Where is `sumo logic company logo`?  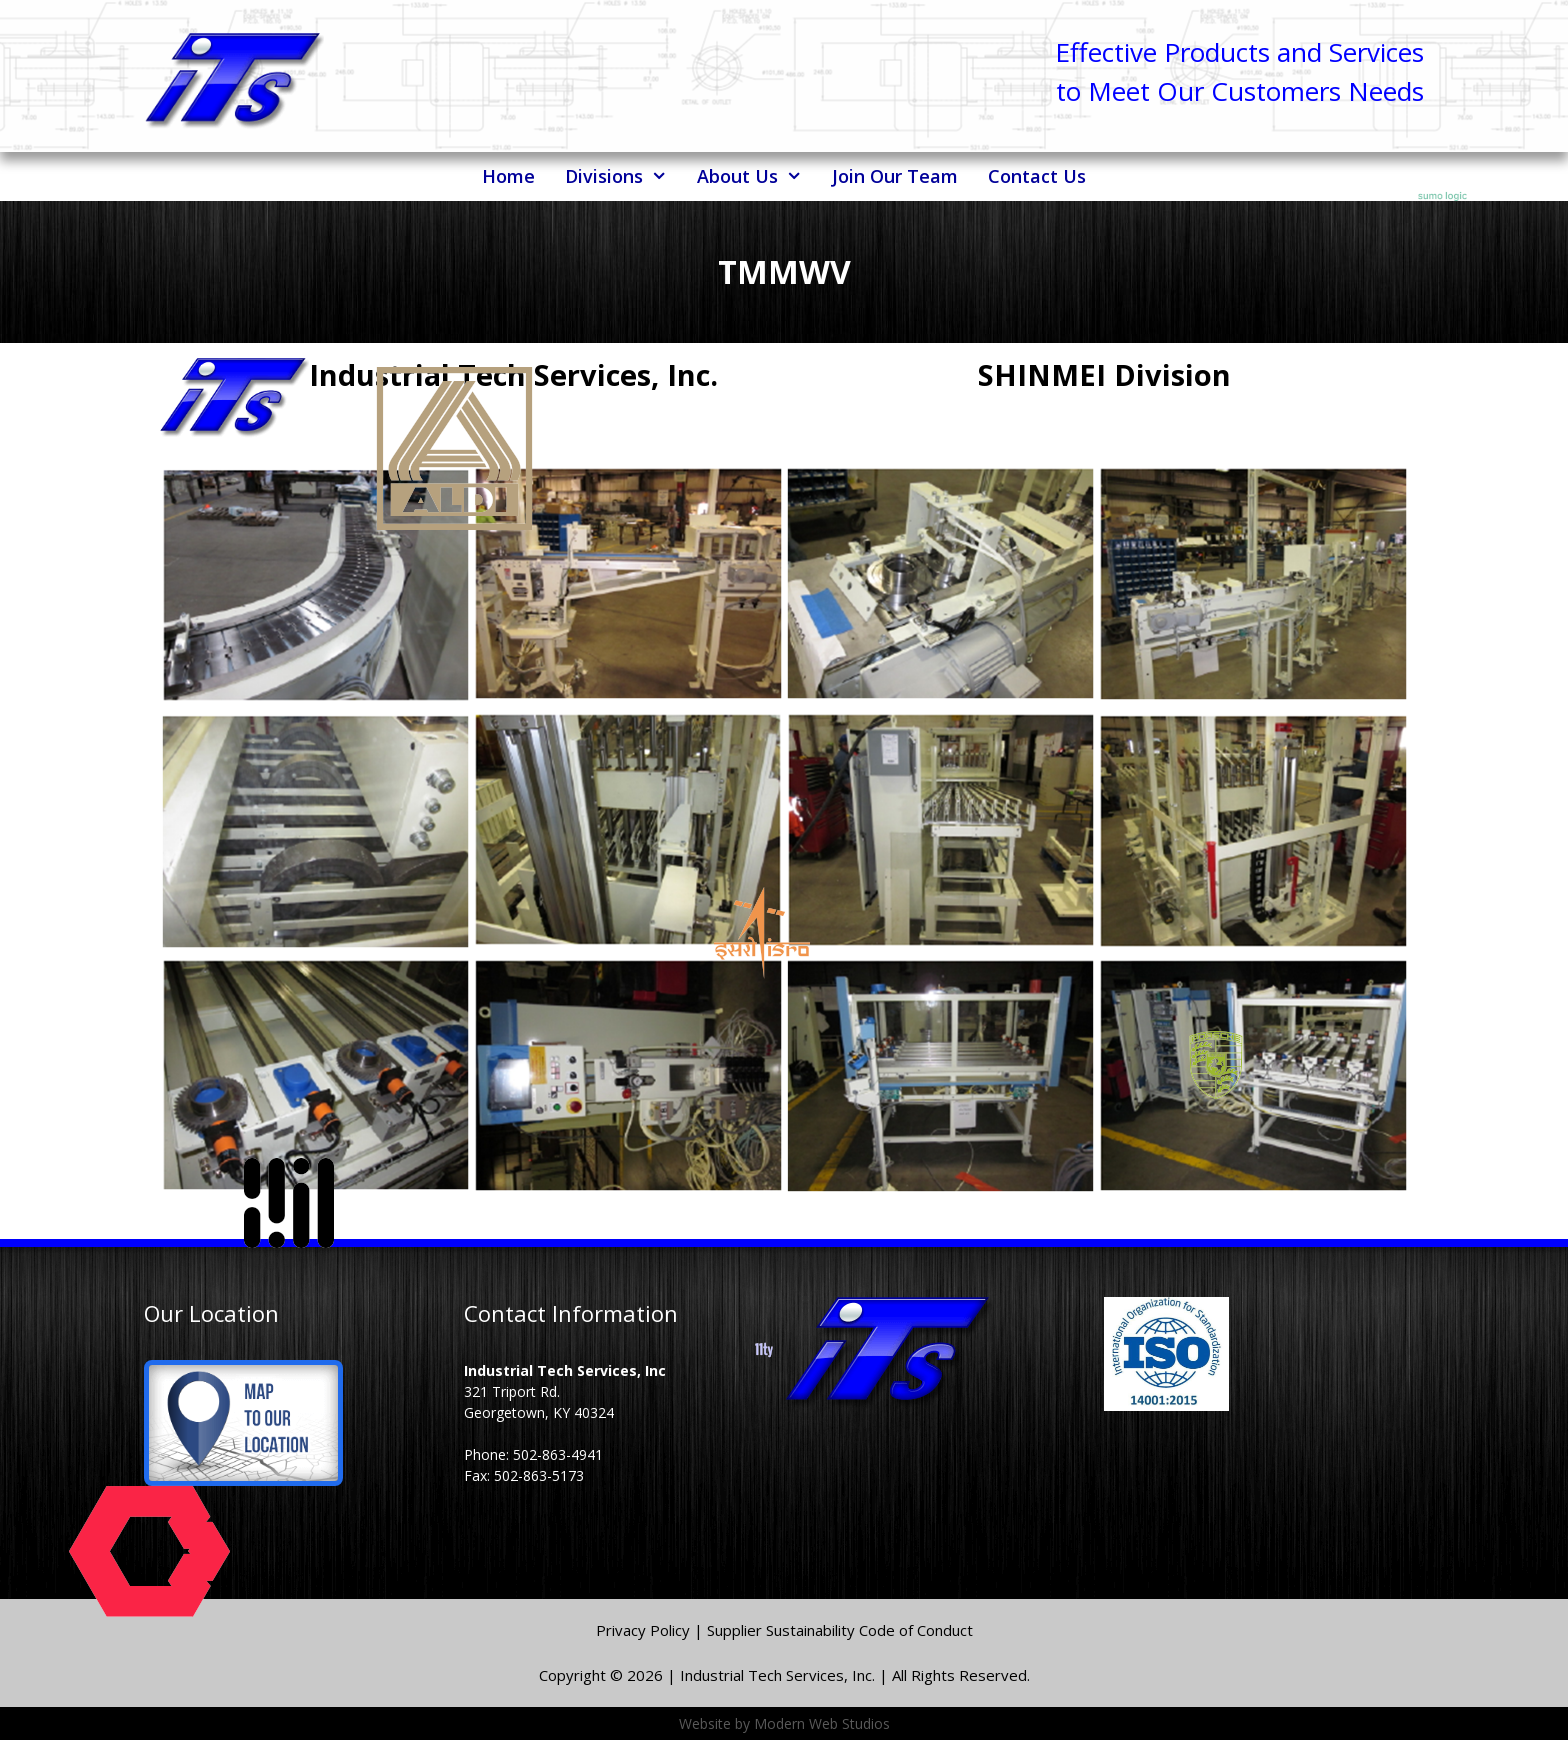
sumo logic company logo is located at coordinates (1442, 196).